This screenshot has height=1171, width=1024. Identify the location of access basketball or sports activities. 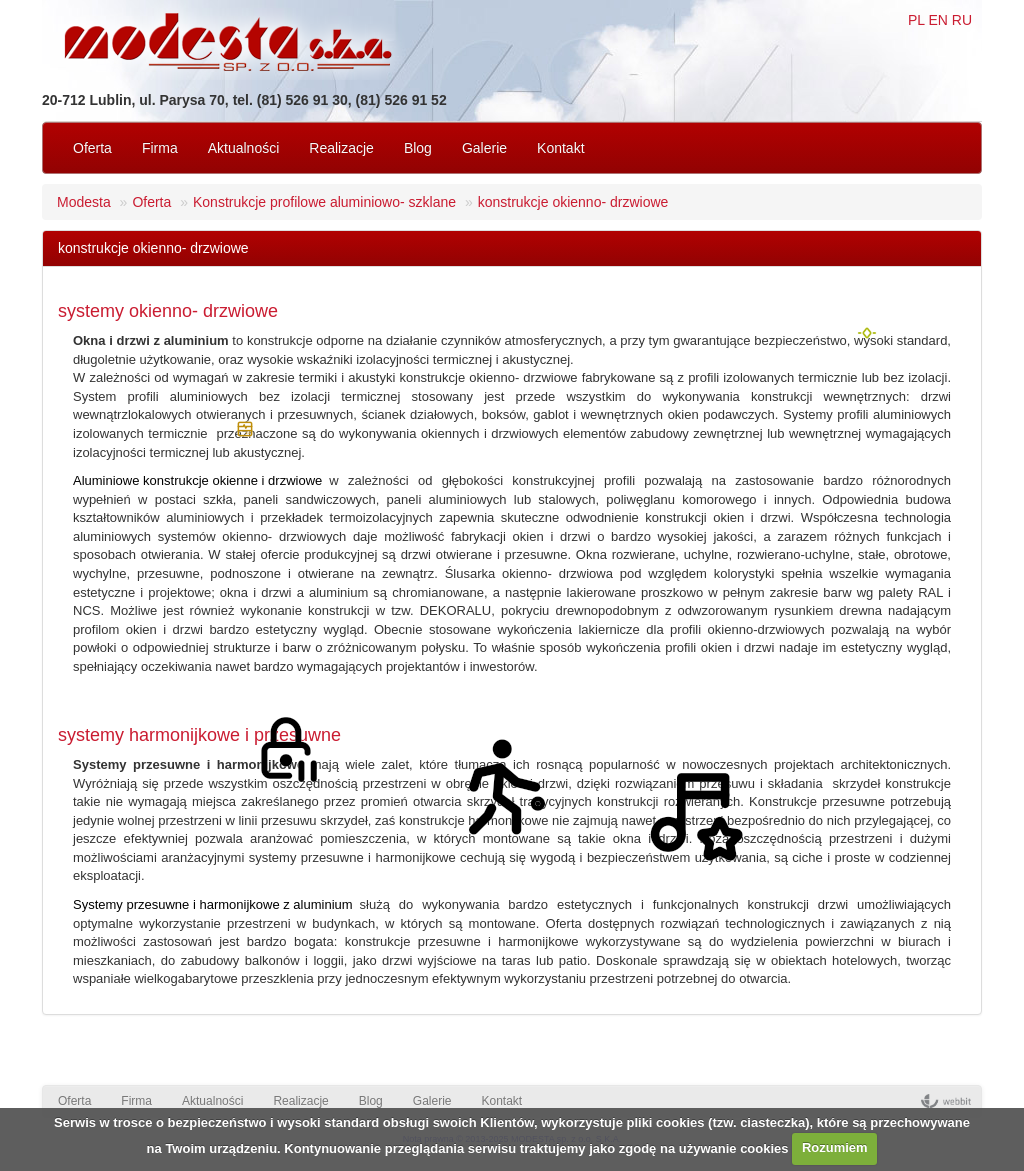
(507, 787).